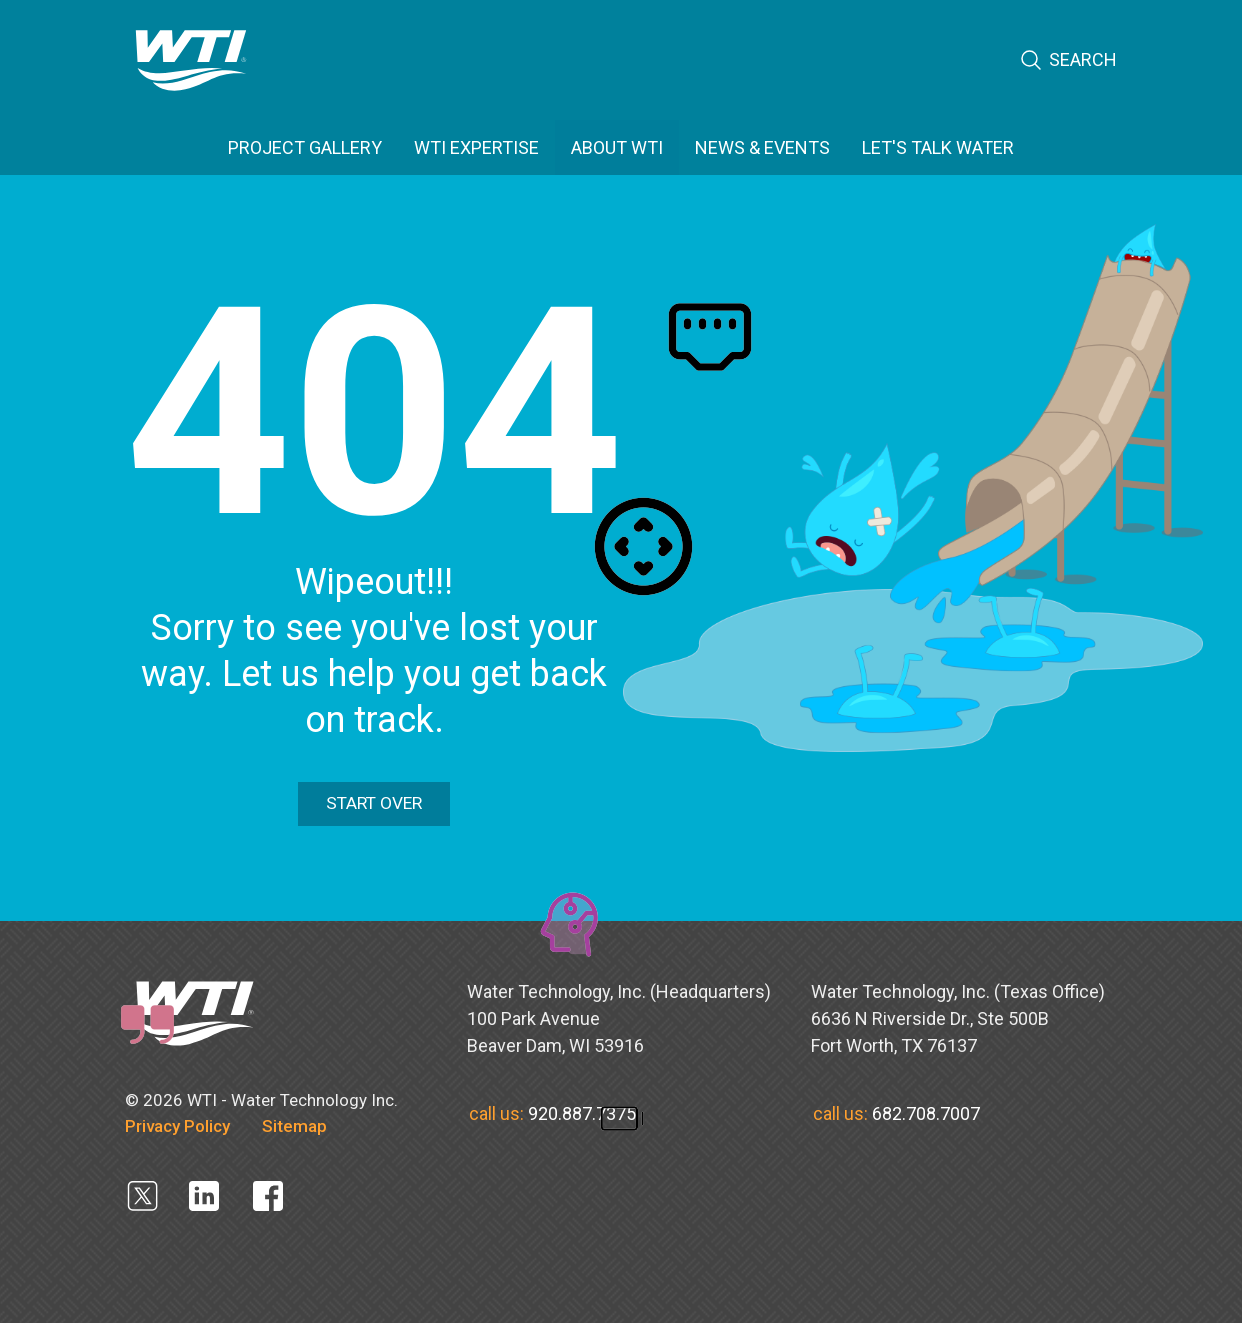 The width and height of the screenshot is (1242, 1326). I want to click on access AI or machine learning features, so click(570, 924).